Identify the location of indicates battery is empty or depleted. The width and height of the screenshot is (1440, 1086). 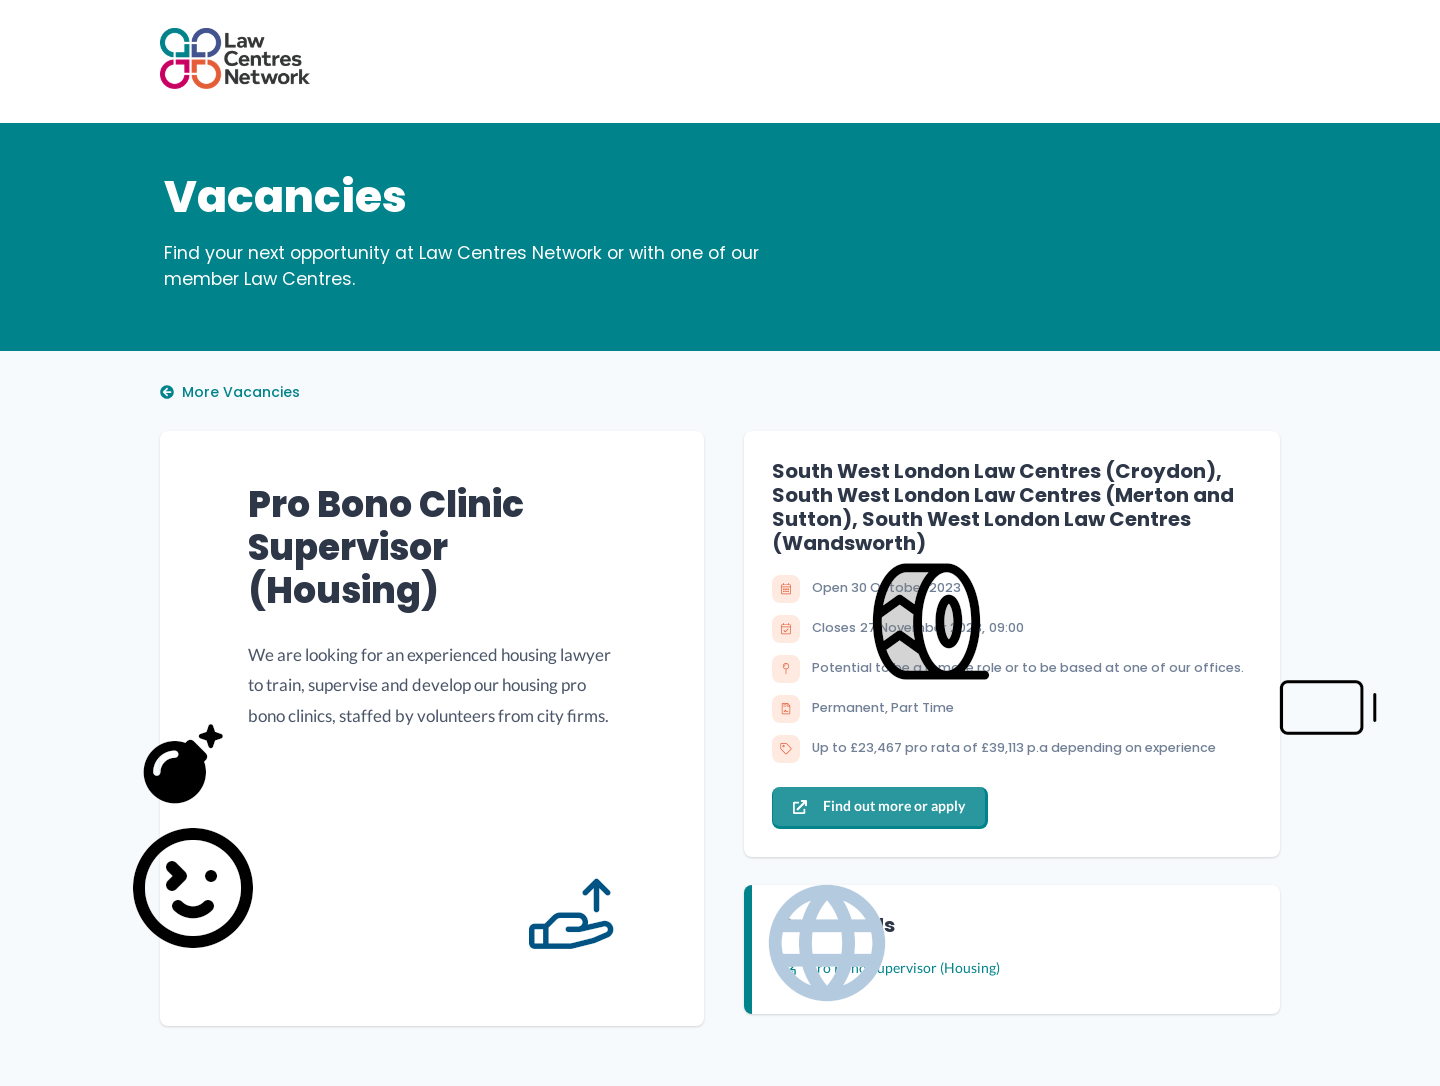
(1326, 707).